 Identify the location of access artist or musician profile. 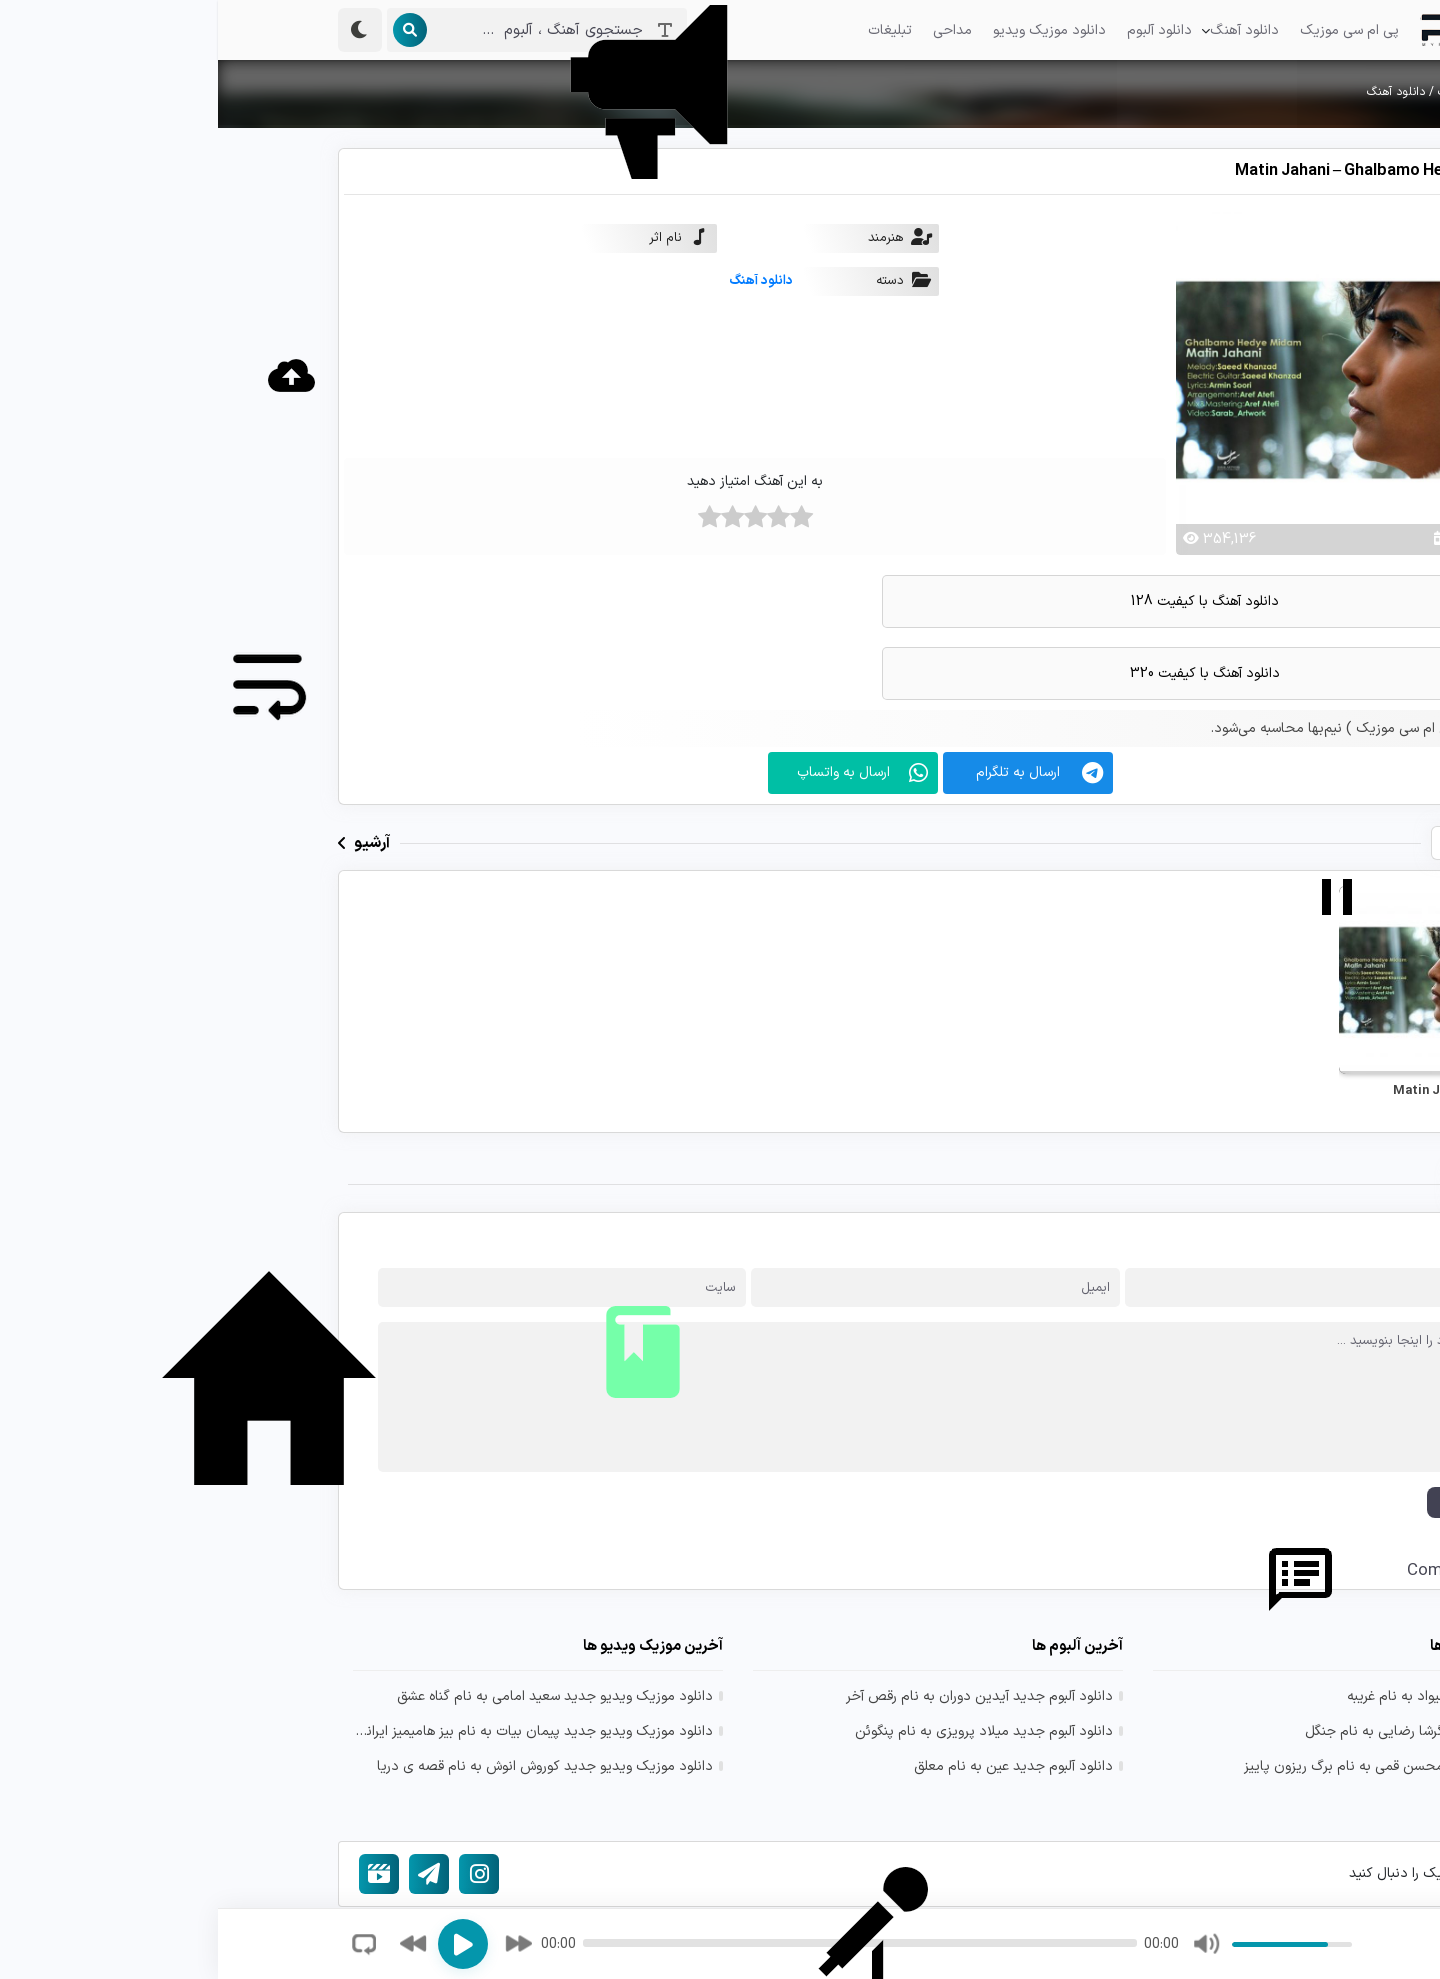
(872, 1923).